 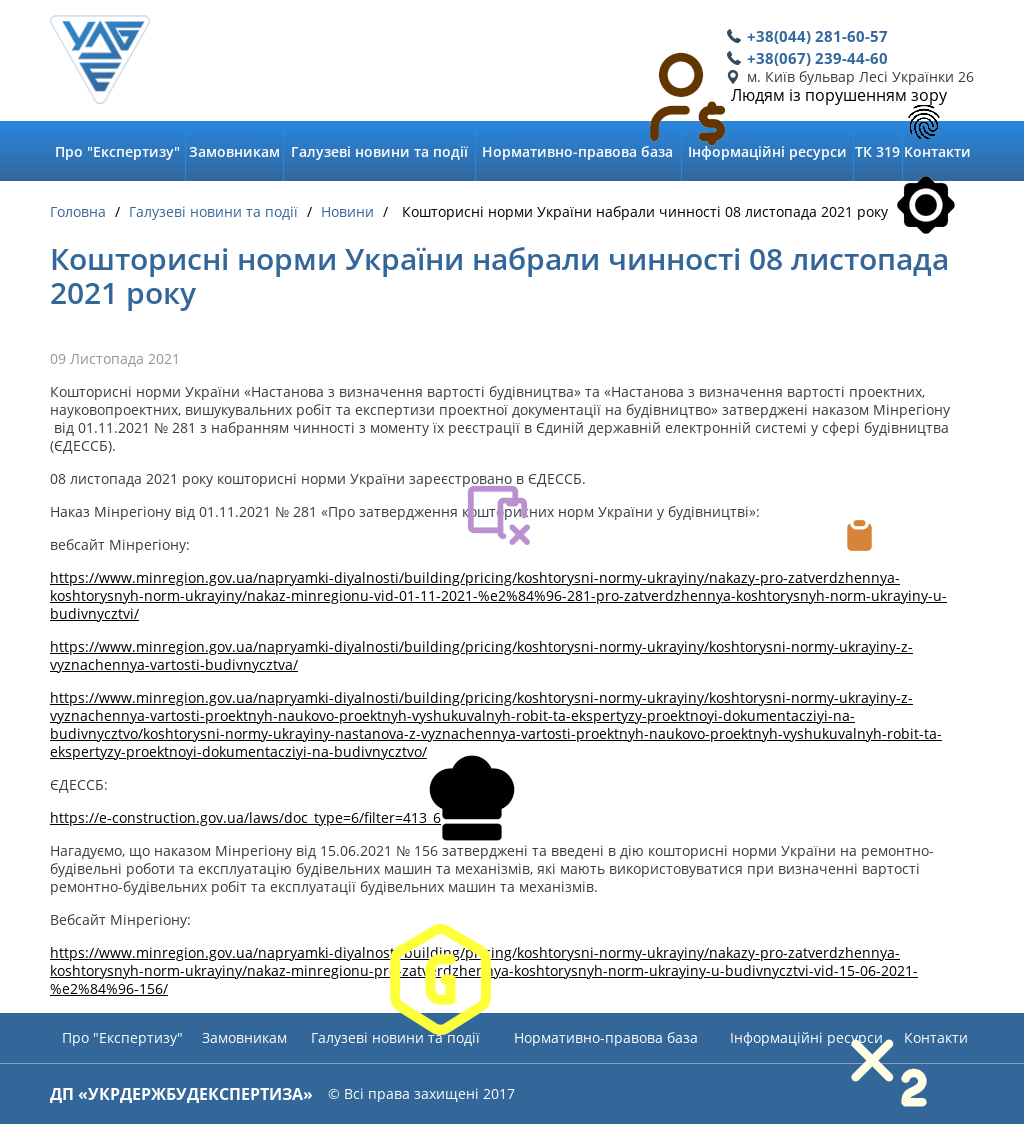 What do you see at coordinates (859, 535) in the screenshot?
I see `copy content to clipboard` at bounding box center [859, 535].